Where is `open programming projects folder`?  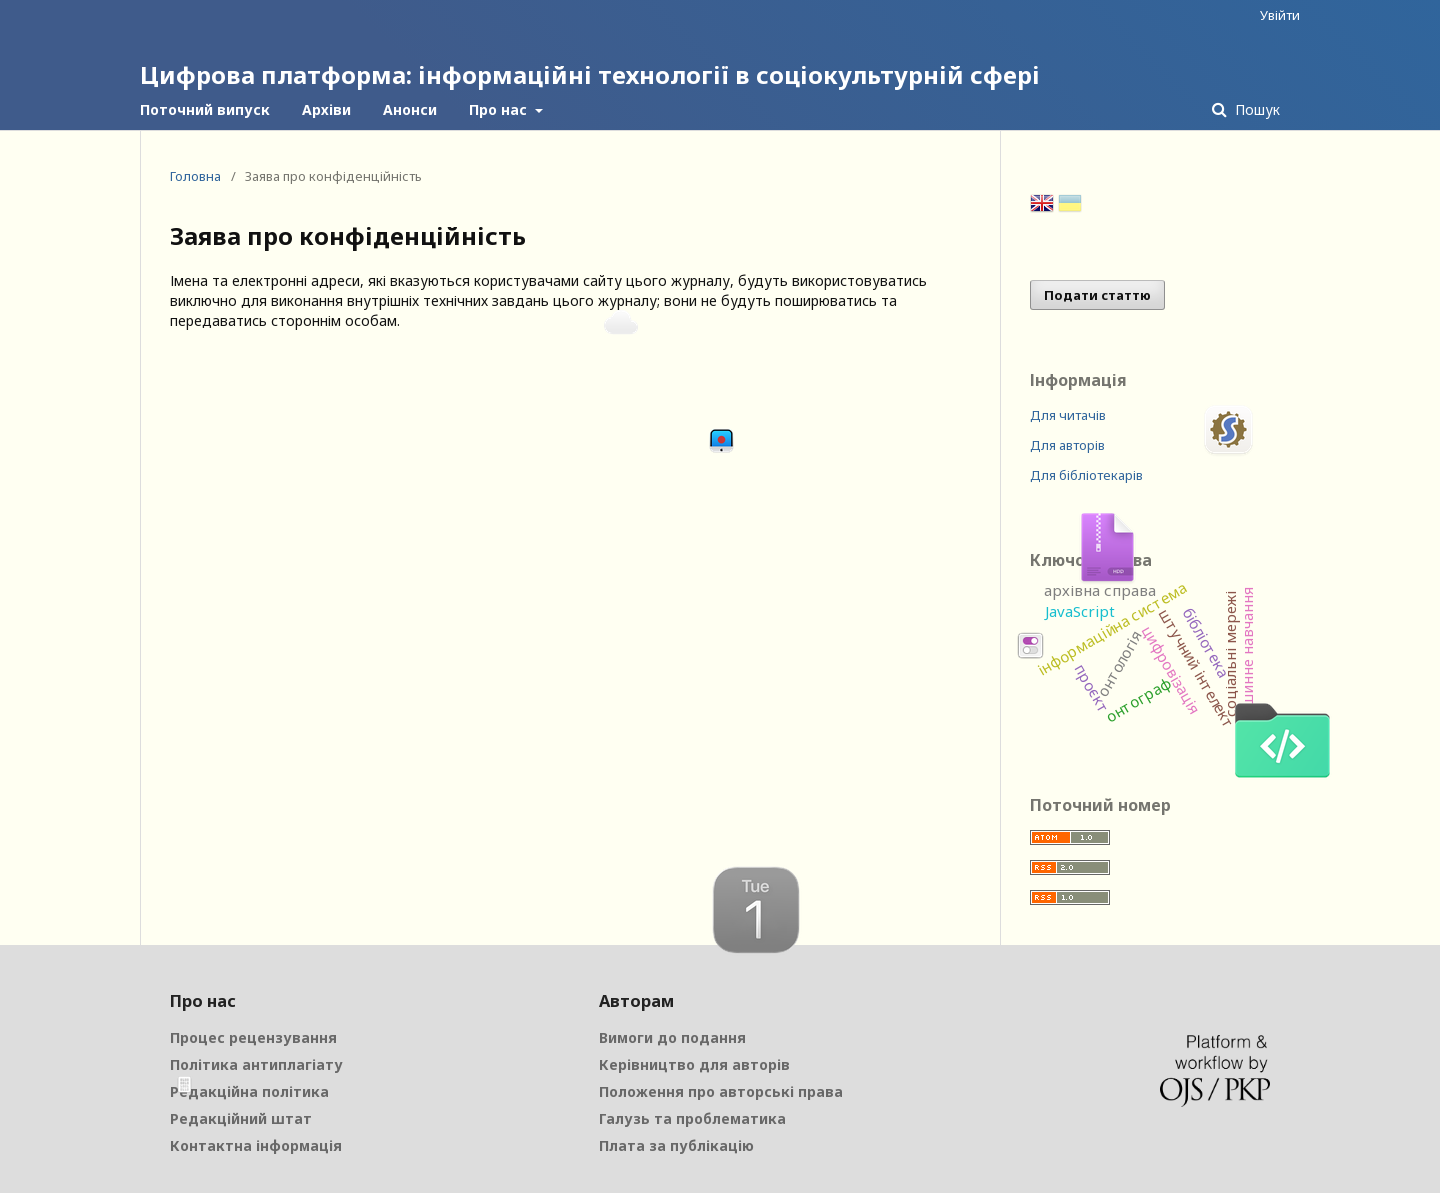 open programming projects folder is located at coordinates (1282, 743).